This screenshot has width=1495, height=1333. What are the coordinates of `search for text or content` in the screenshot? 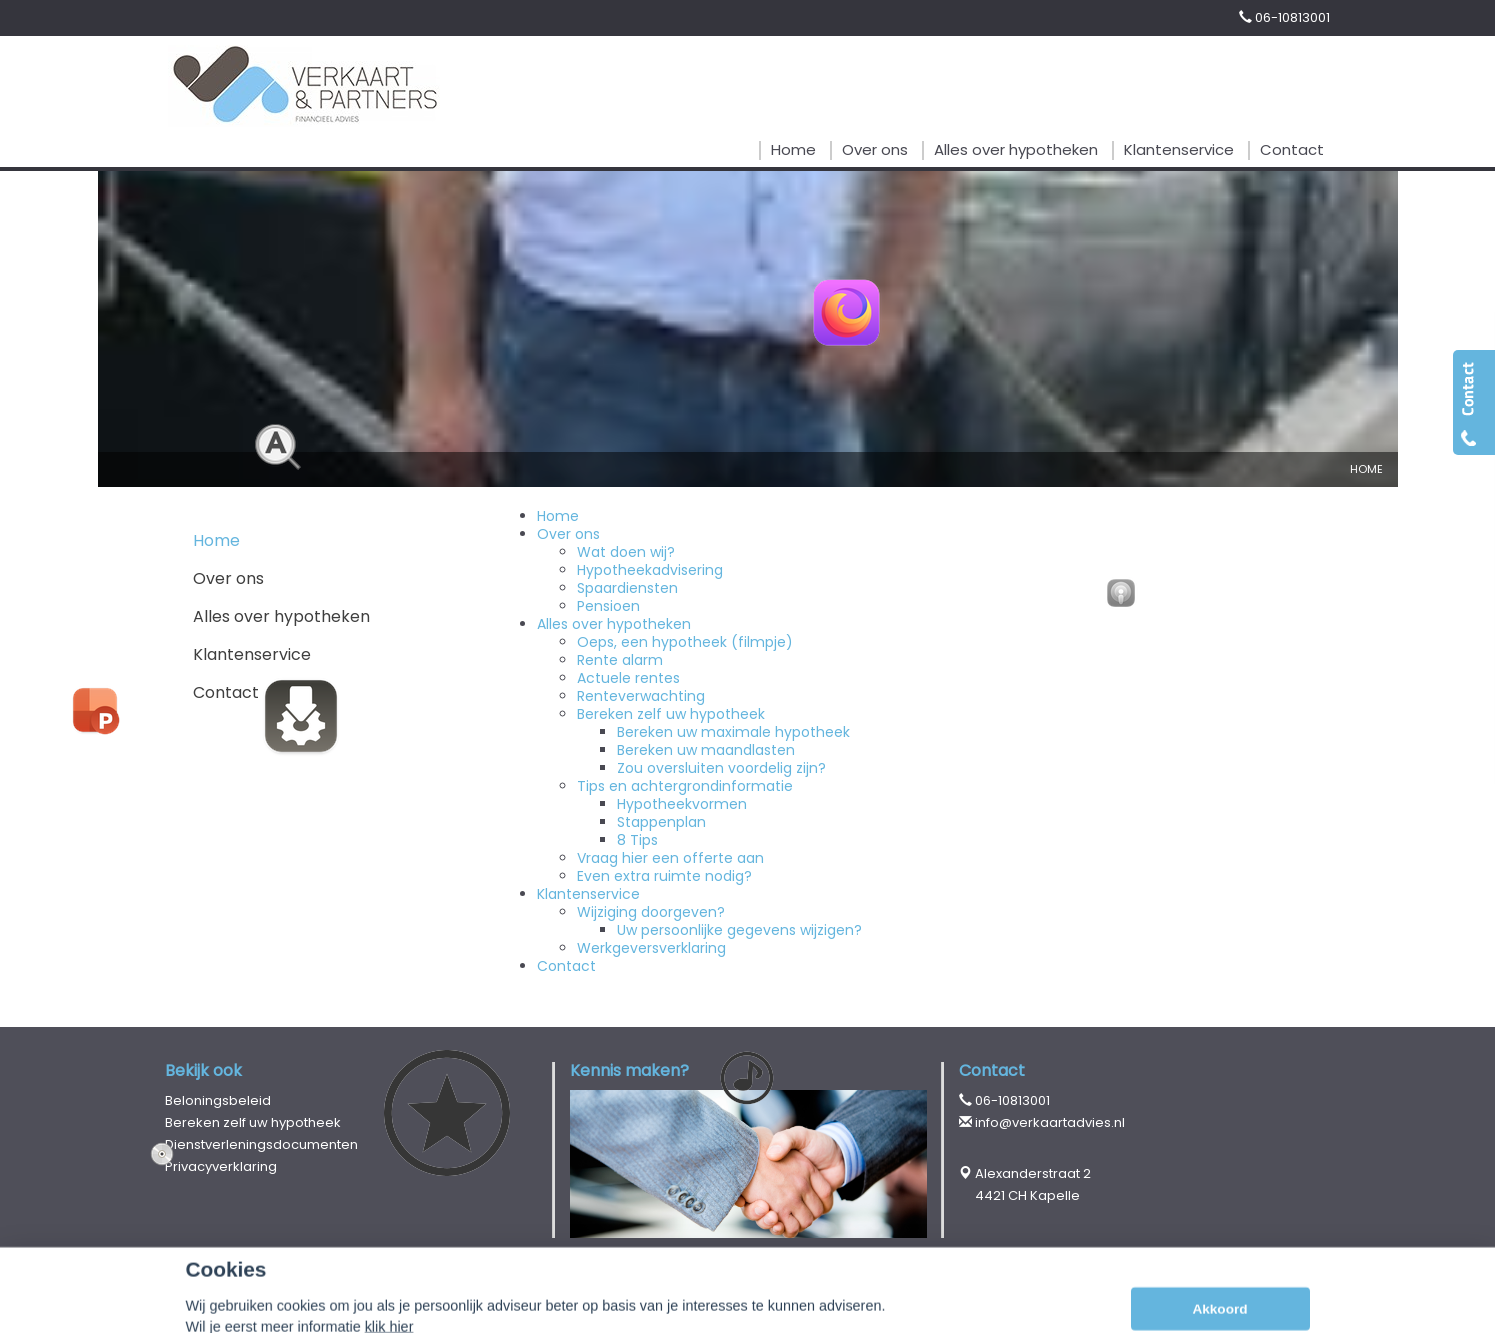 It's located at (278, 447).